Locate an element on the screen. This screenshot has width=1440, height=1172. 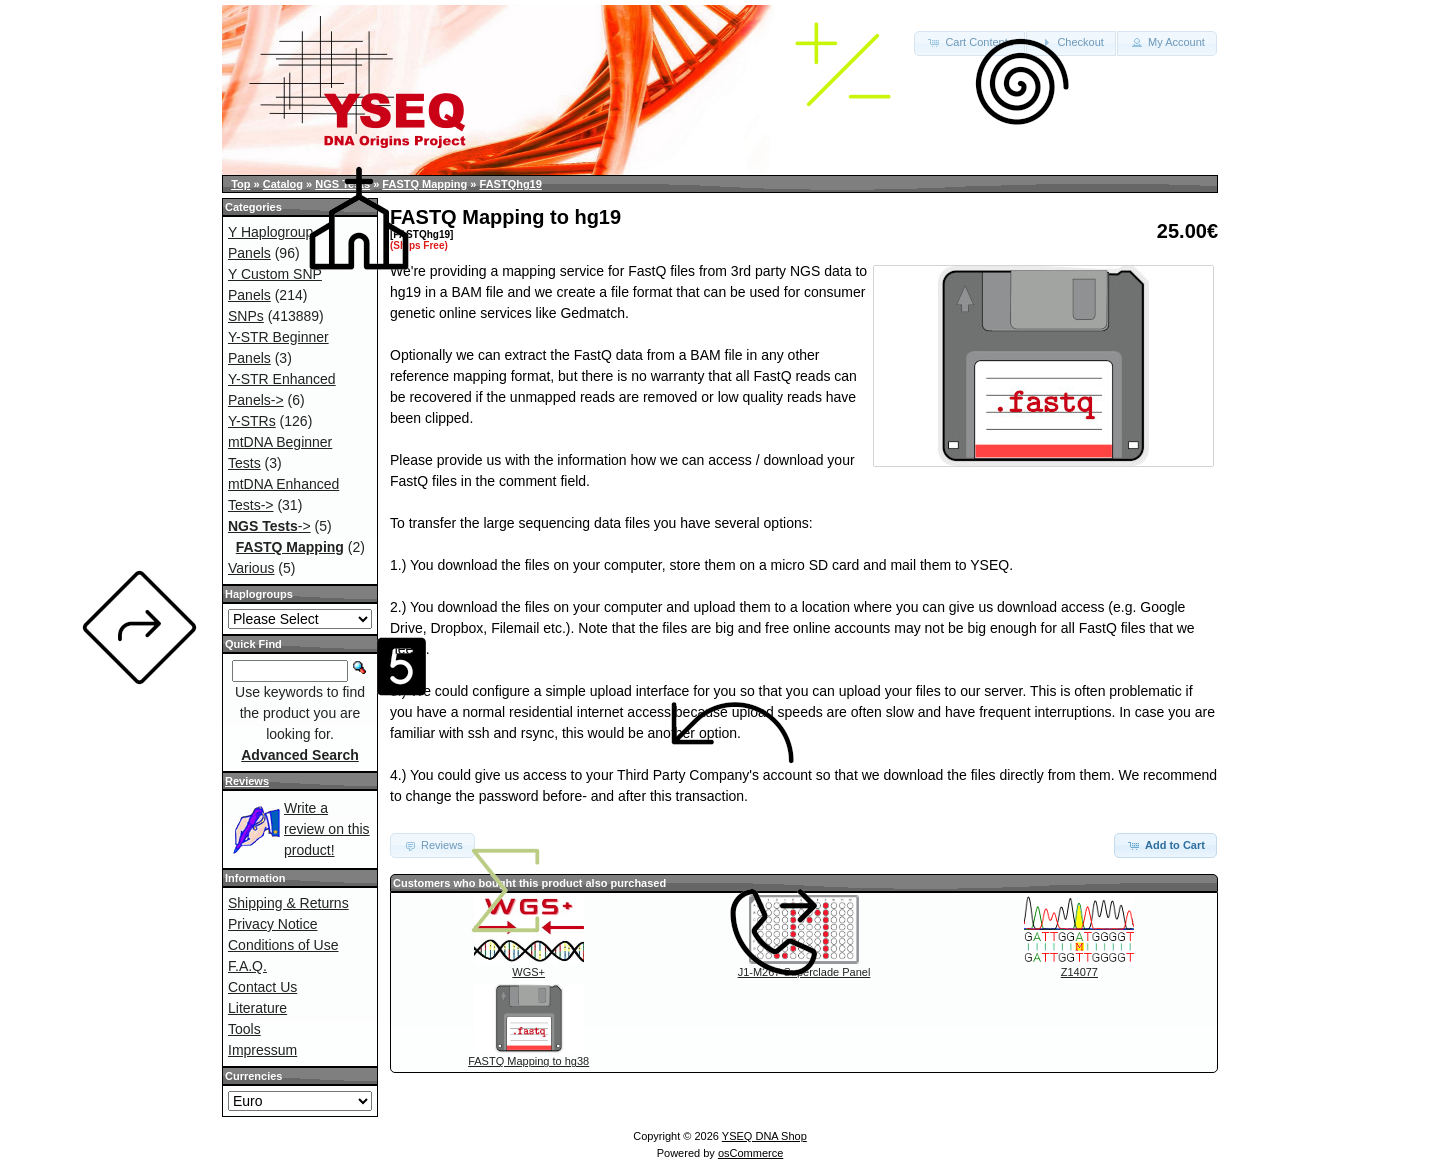
transfer an active call is located at coordinates (775, 930).